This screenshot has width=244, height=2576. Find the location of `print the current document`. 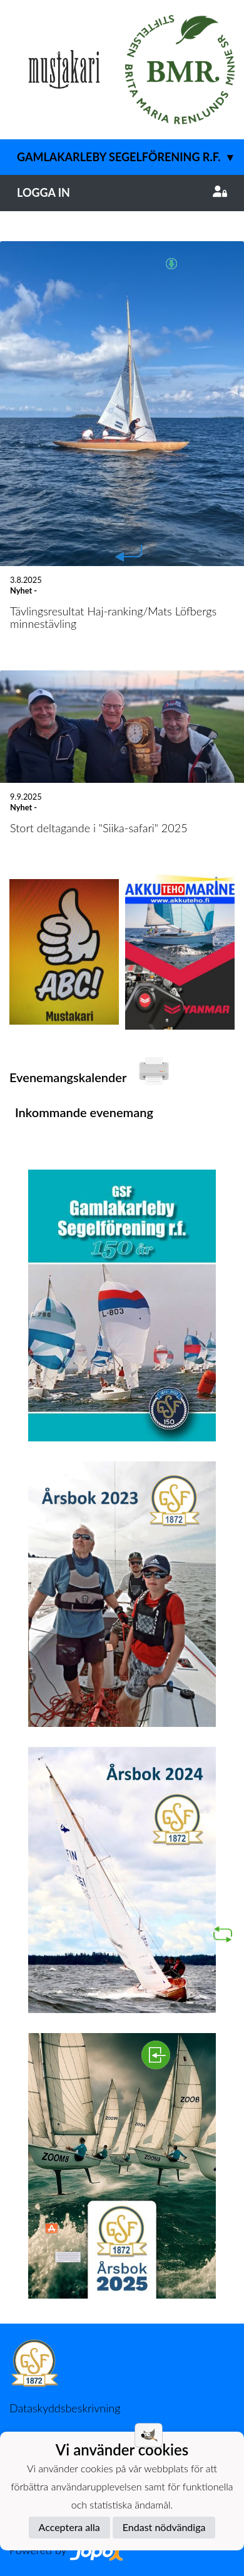

print the current document is located at coordinates (154, 1071).